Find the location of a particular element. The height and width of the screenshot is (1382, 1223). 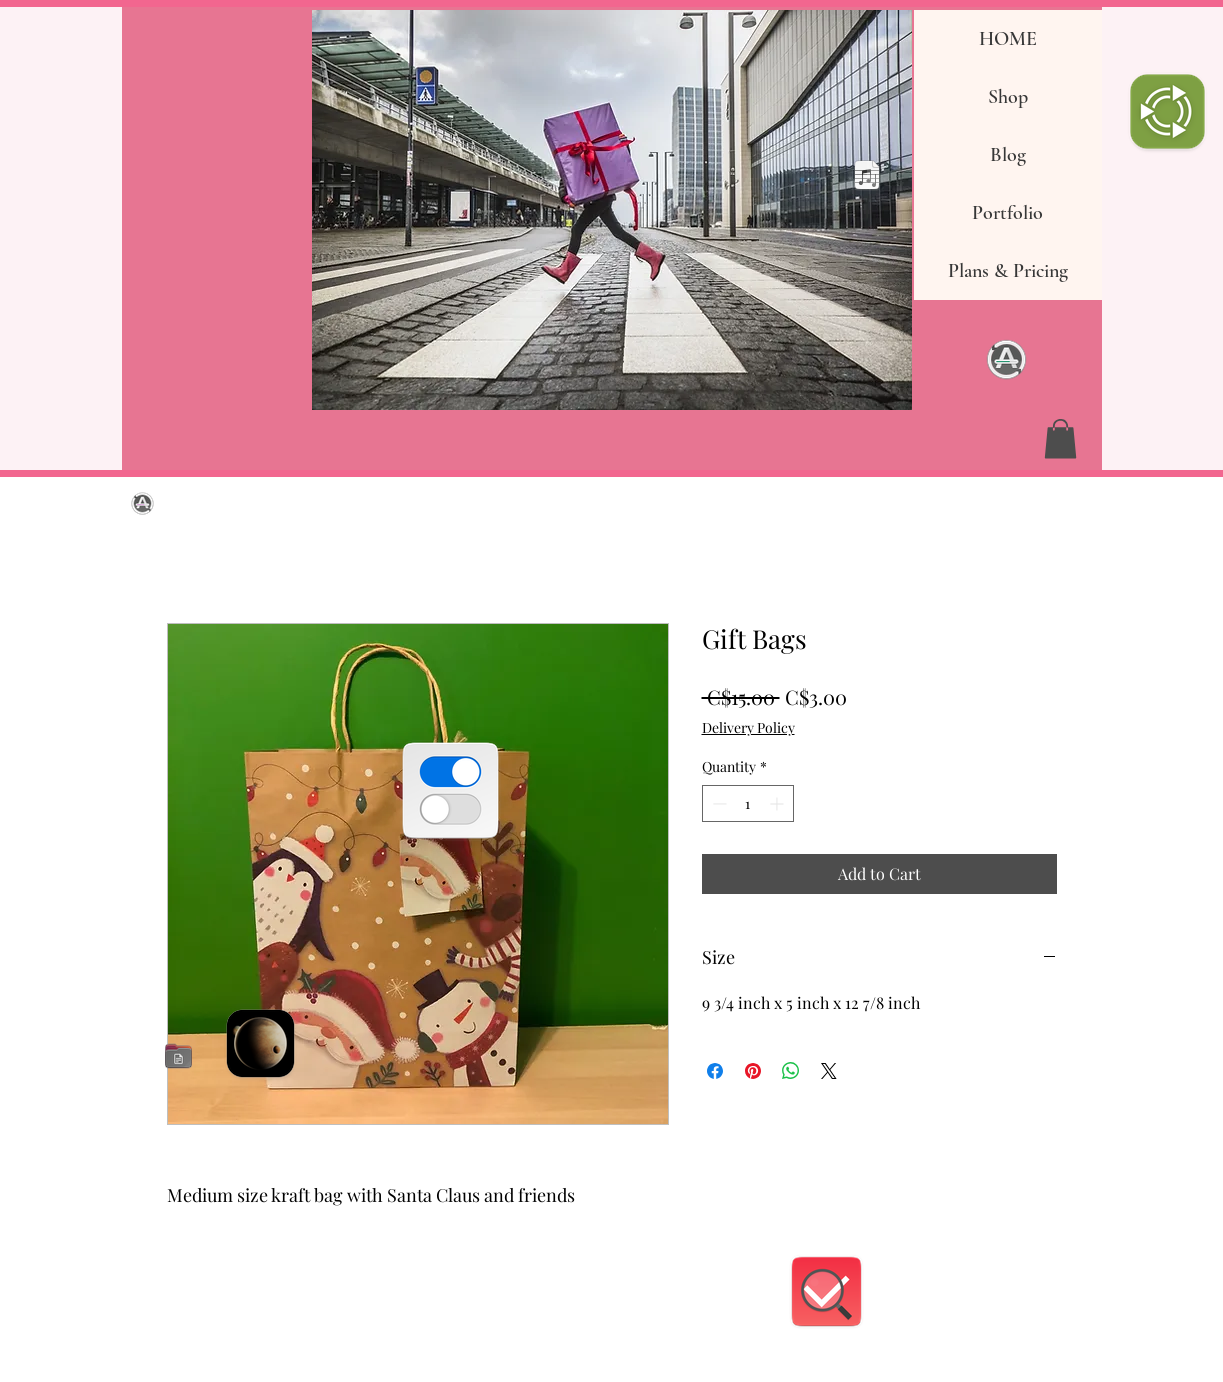

launch ubuntu mate application is located at coordinates (1167, 111).